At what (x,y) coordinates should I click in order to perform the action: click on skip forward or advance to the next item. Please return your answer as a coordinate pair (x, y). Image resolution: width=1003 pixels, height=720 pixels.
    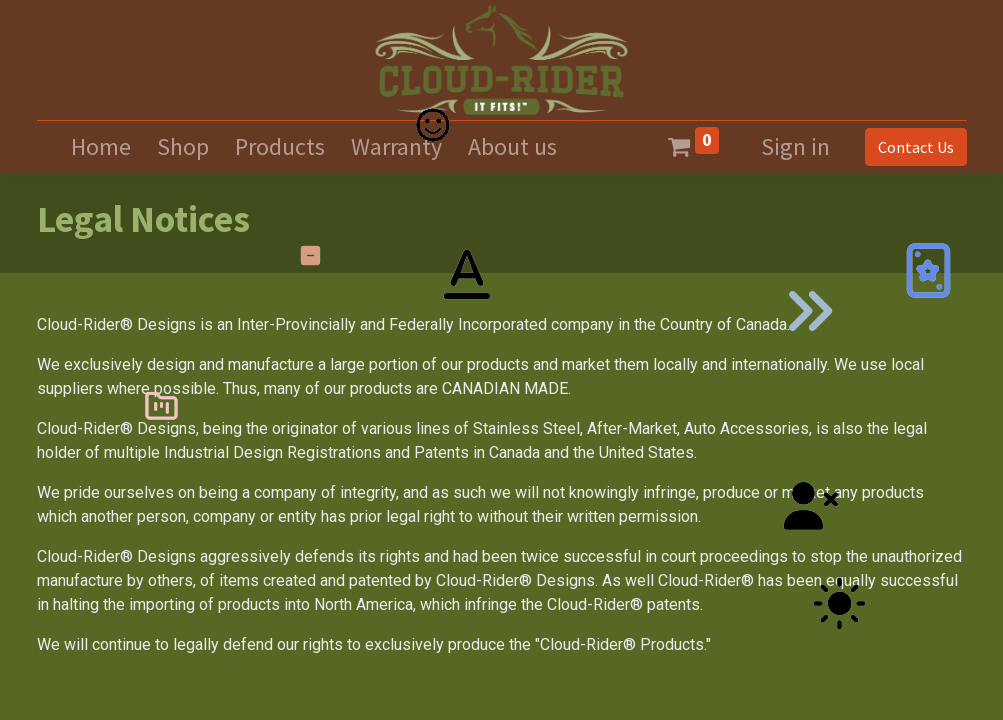
    Looking at the image, I should click on (809, 311).